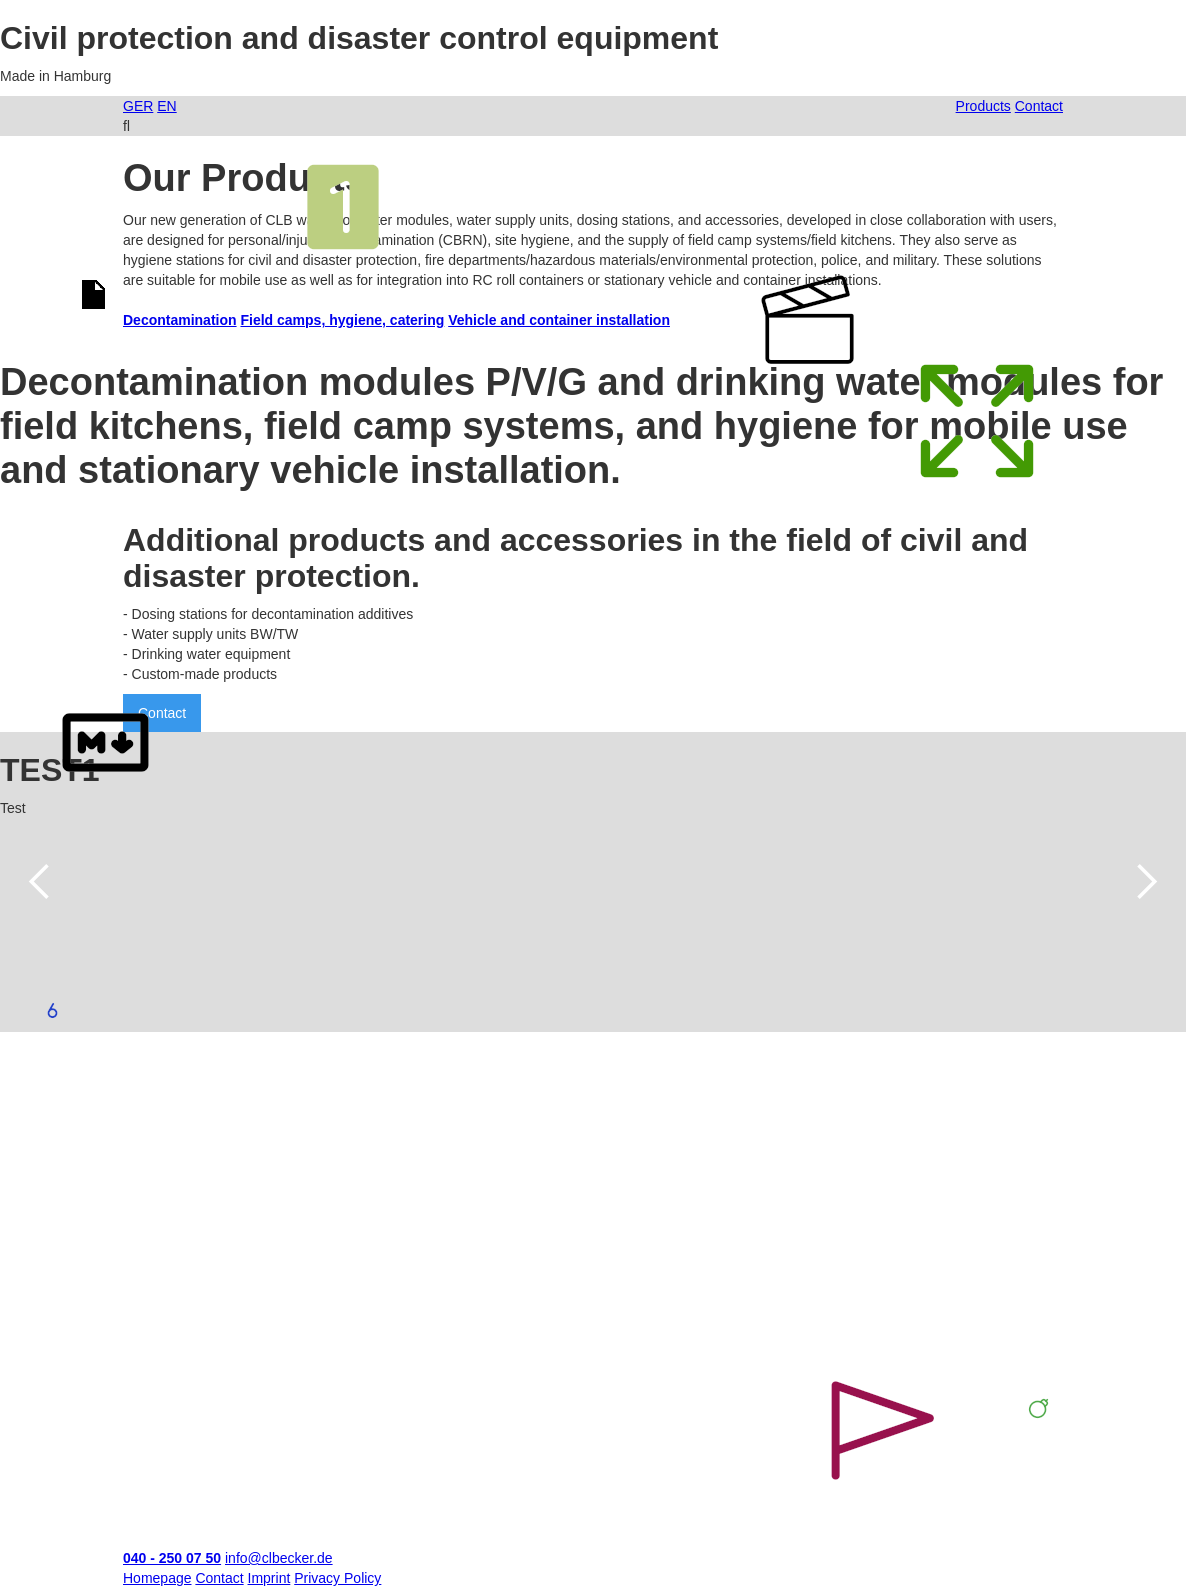 This screenshot has height=1588, width=1186. I want to click on expand to fullscreen mode, so click(977, 421).